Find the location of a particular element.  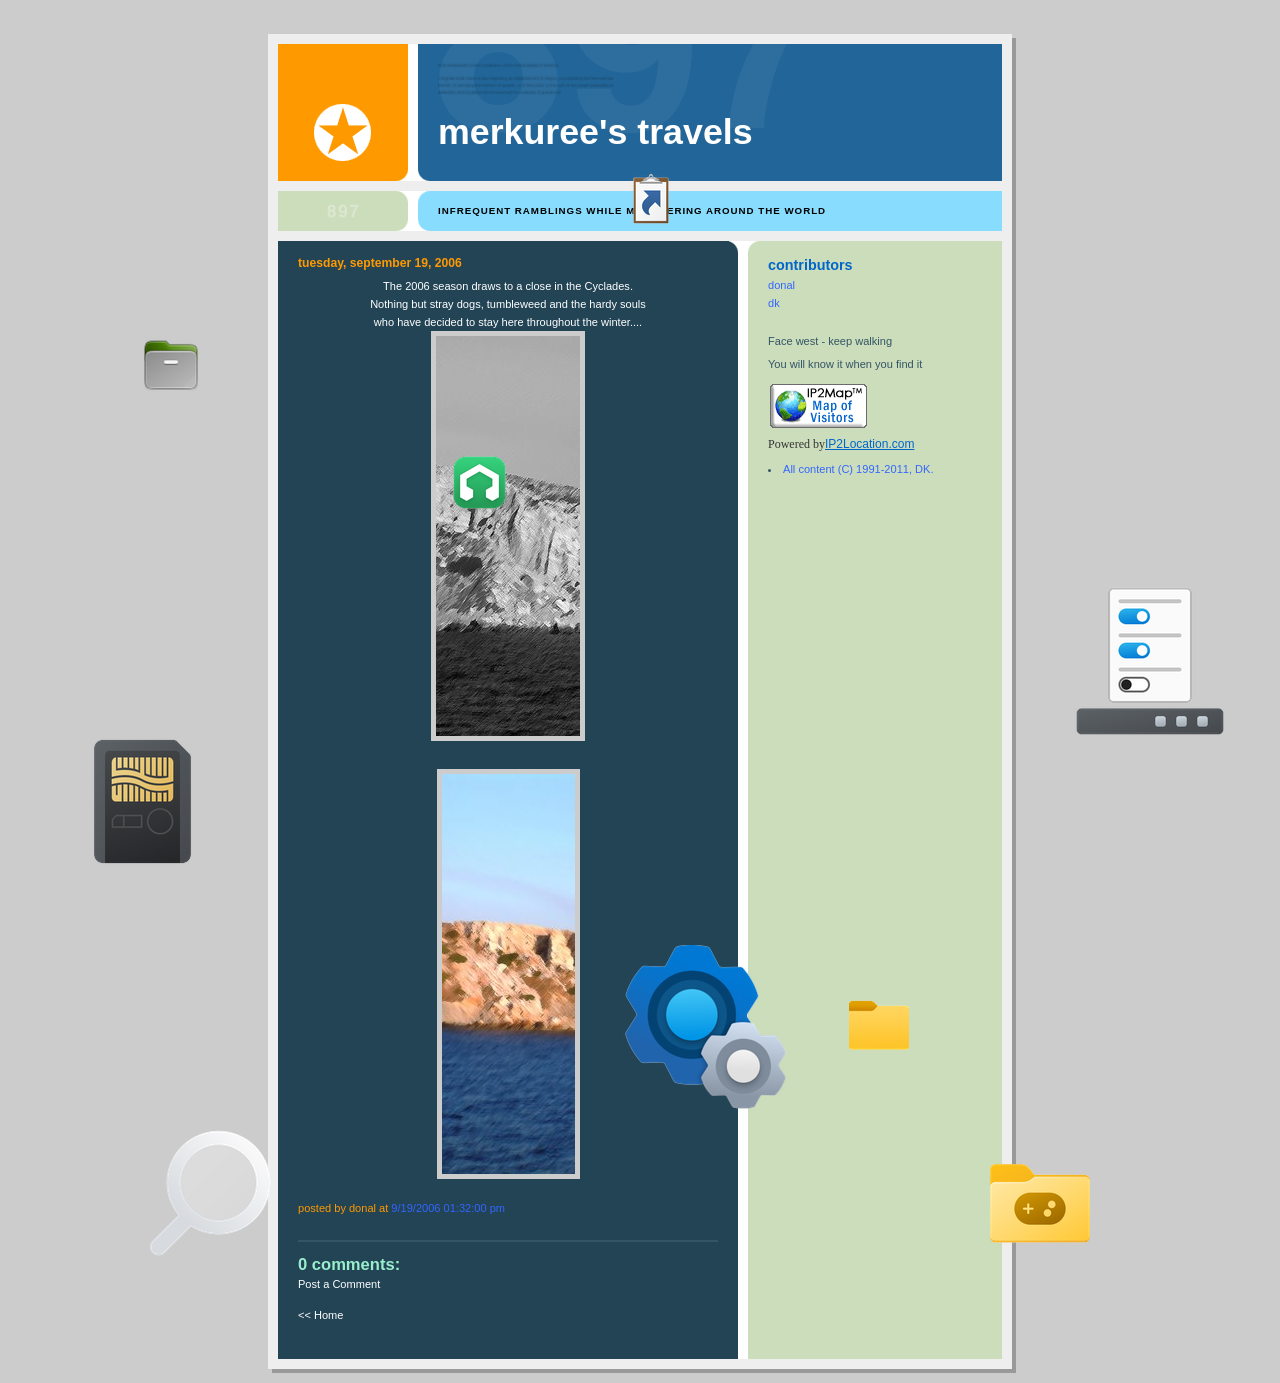

open system settings is located at coordinates (707, 1029).